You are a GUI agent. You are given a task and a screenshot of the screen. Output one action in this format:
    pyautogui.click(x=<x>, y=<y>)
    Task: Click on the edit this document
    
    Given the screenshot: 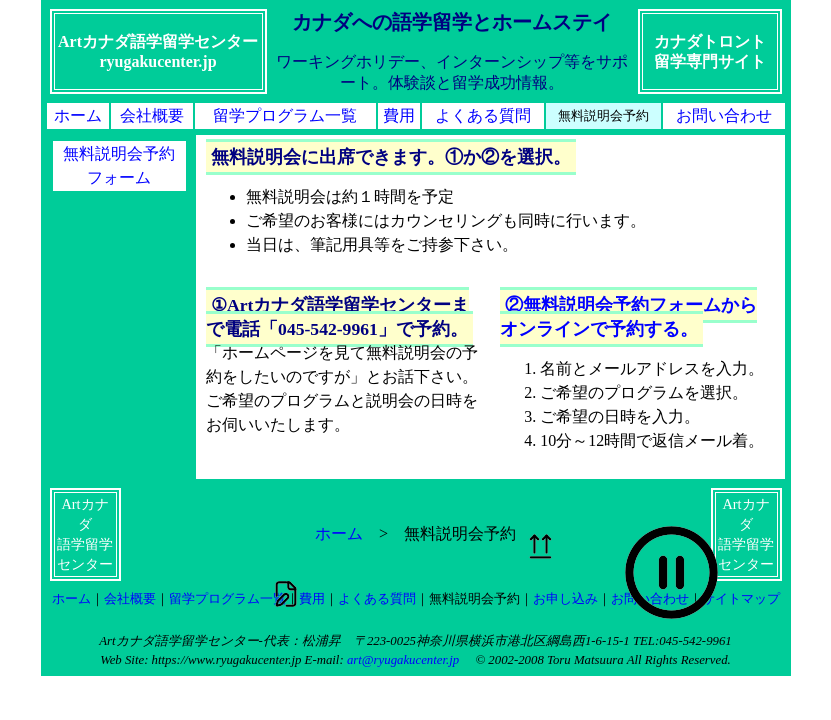 What is the action you would take?
    pyautogui.click(x=286, y=594)
    